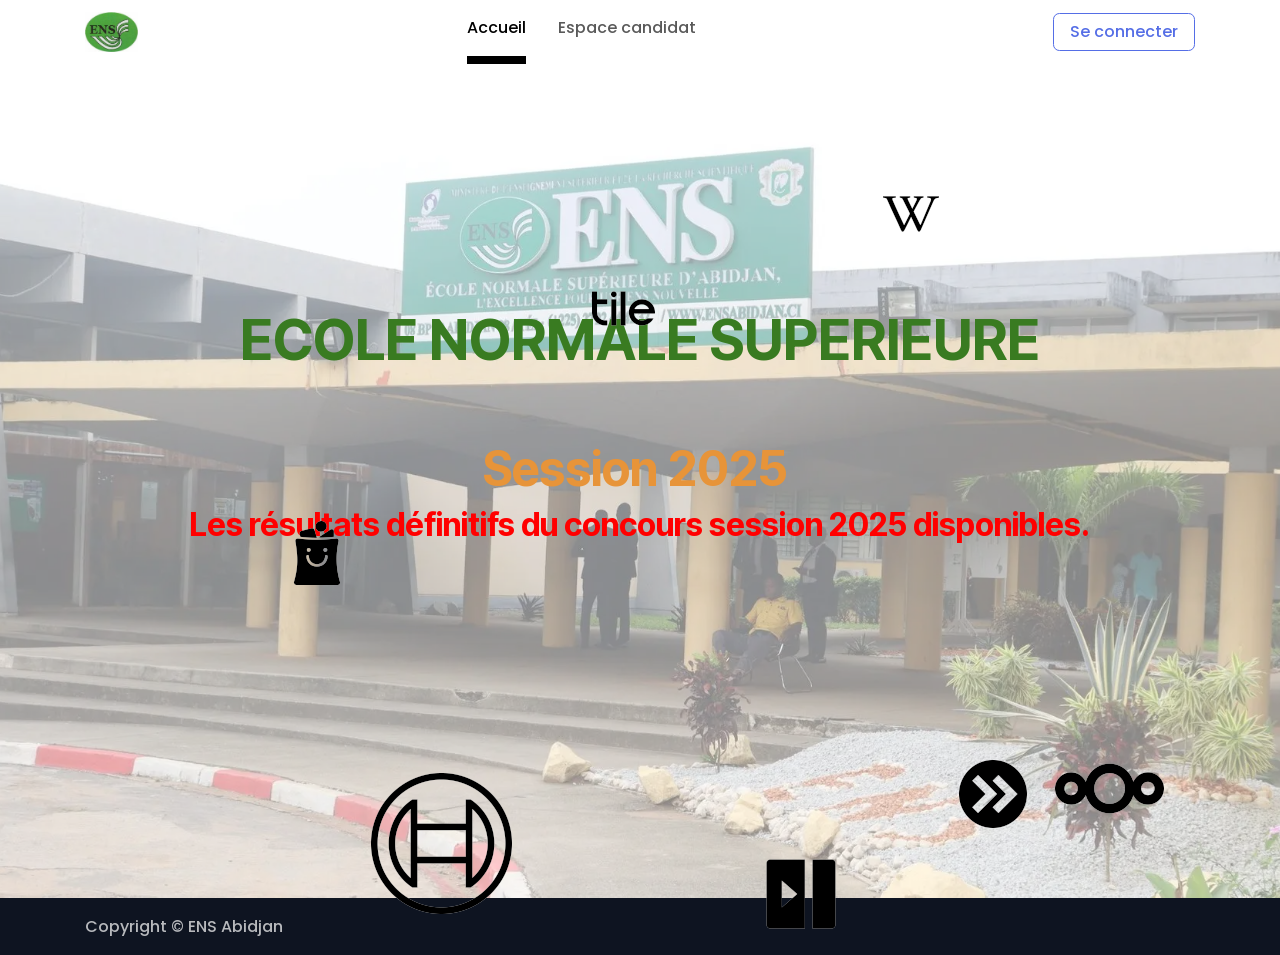 The width and height of the screenshot is (1280, 955). What do you see at coordinates (911, 214) in the screenshot?
I see `open Wikipedia` at bounding box center [911, 214].